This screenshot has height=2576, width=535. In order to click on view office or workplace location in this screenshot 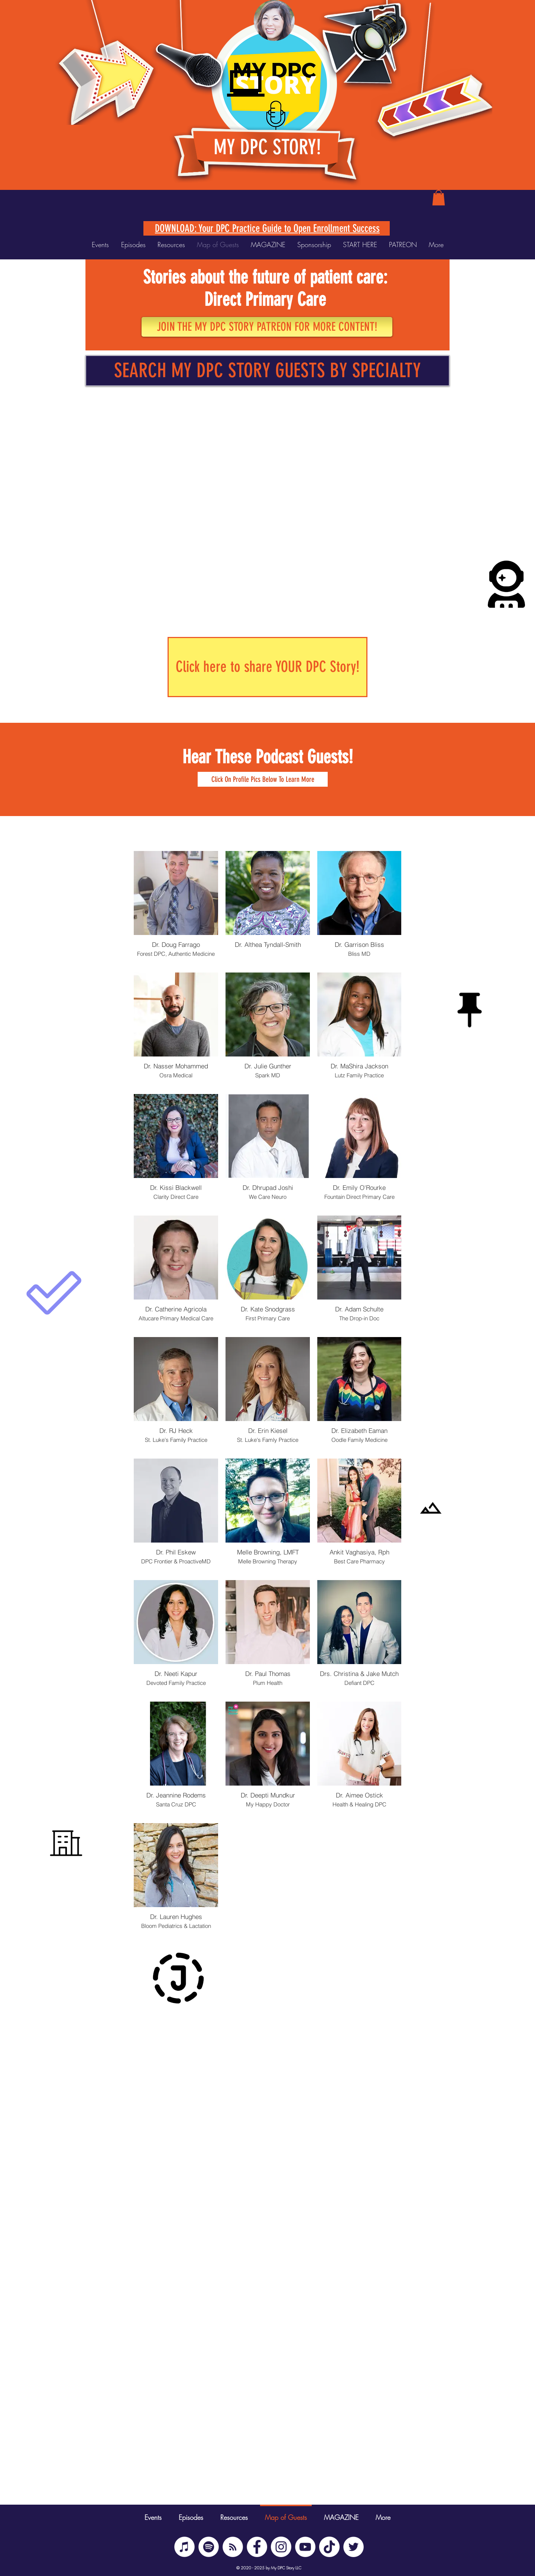, I will do `click(65, 1843)`.